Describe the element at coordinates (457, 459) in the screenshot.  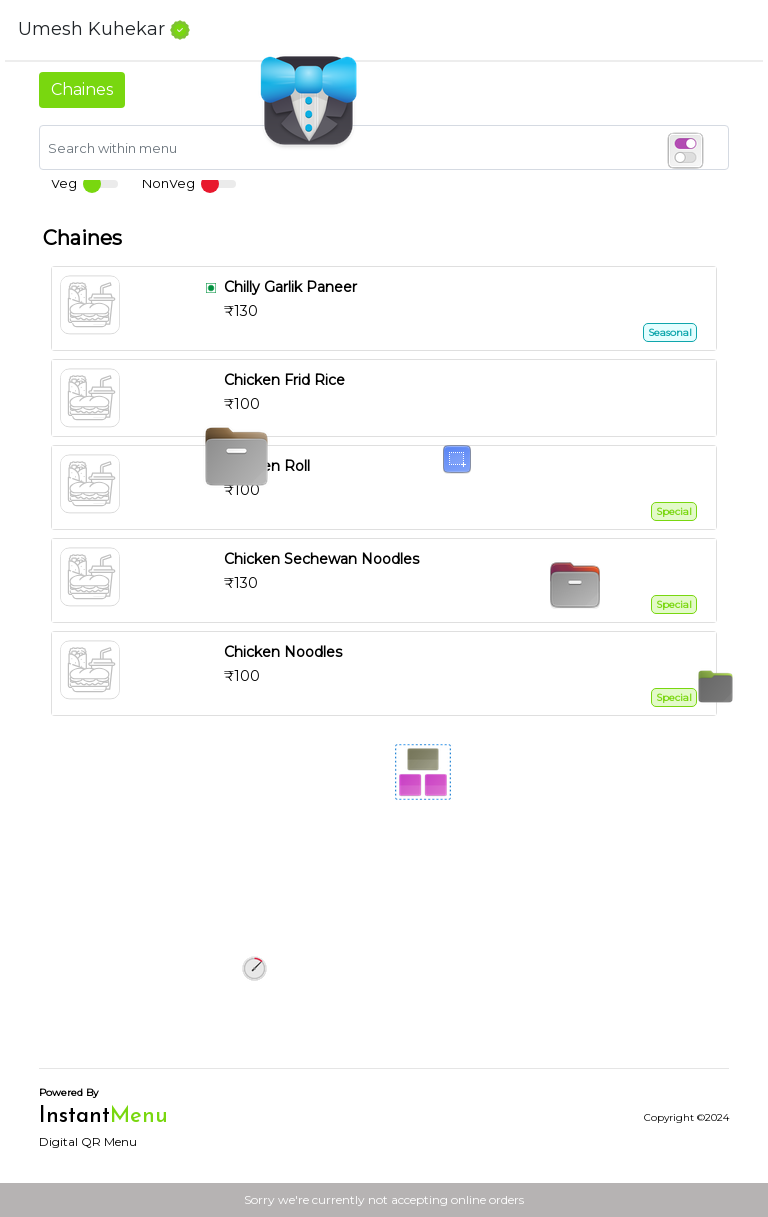
I see `take a screenshot` at that location.